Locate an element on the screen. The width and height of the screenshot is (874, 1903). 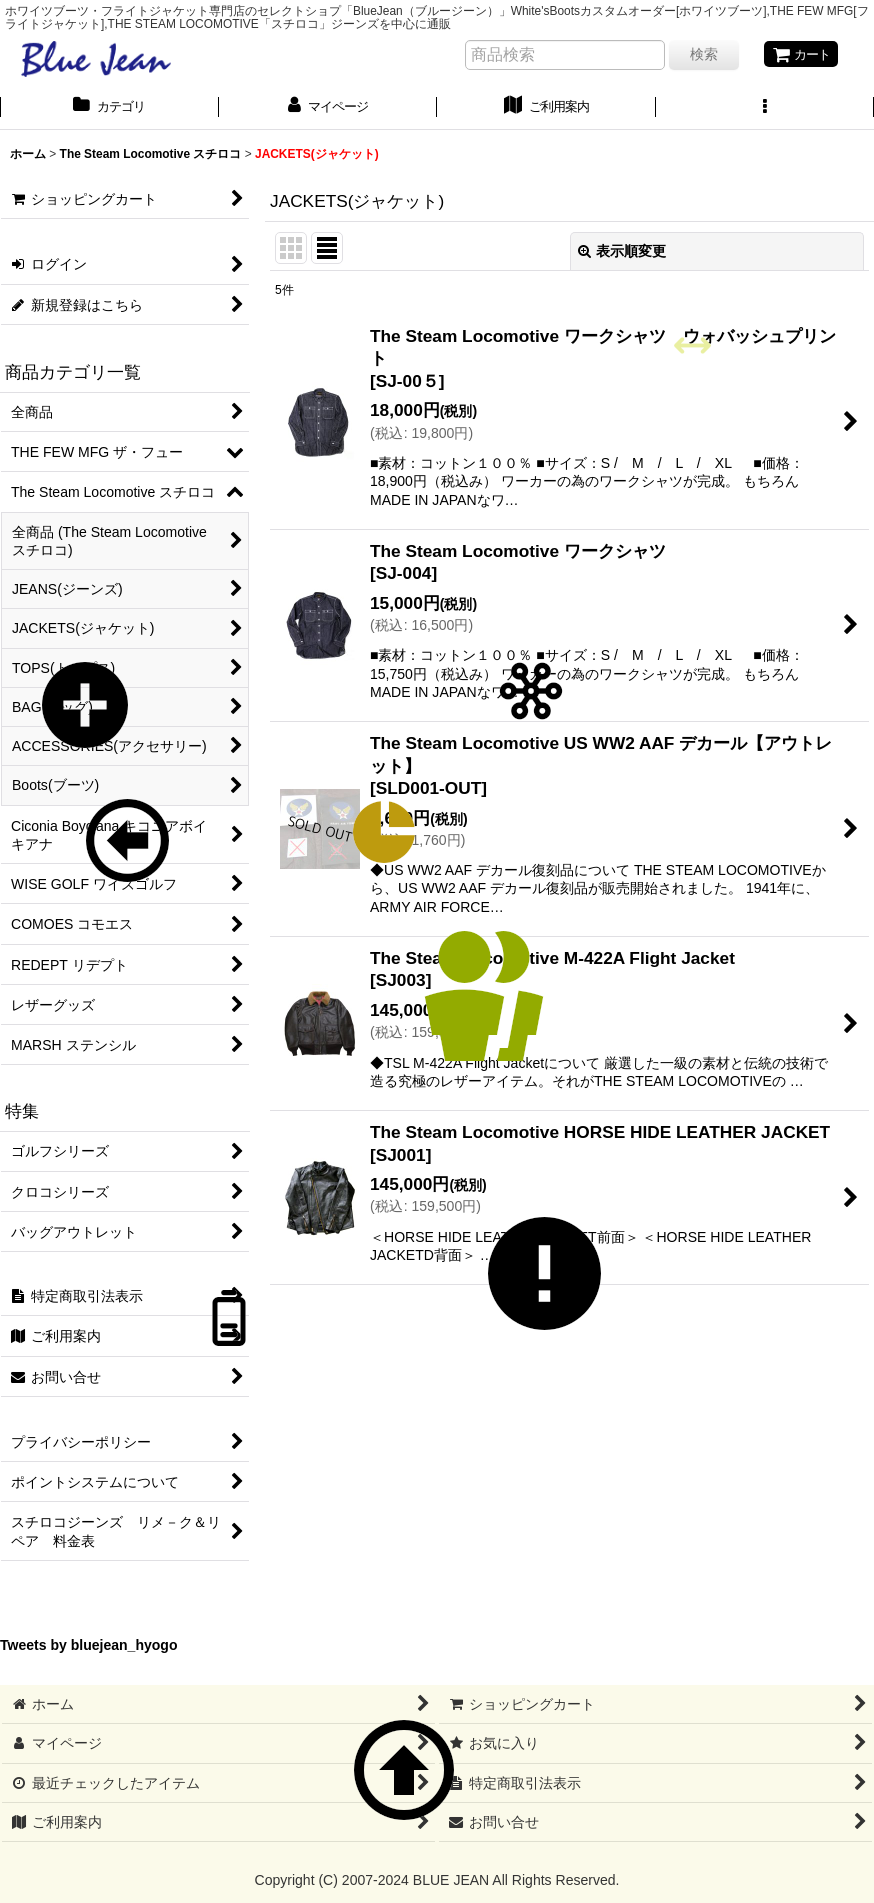
view group members or team is located at coordinates (484, 996).